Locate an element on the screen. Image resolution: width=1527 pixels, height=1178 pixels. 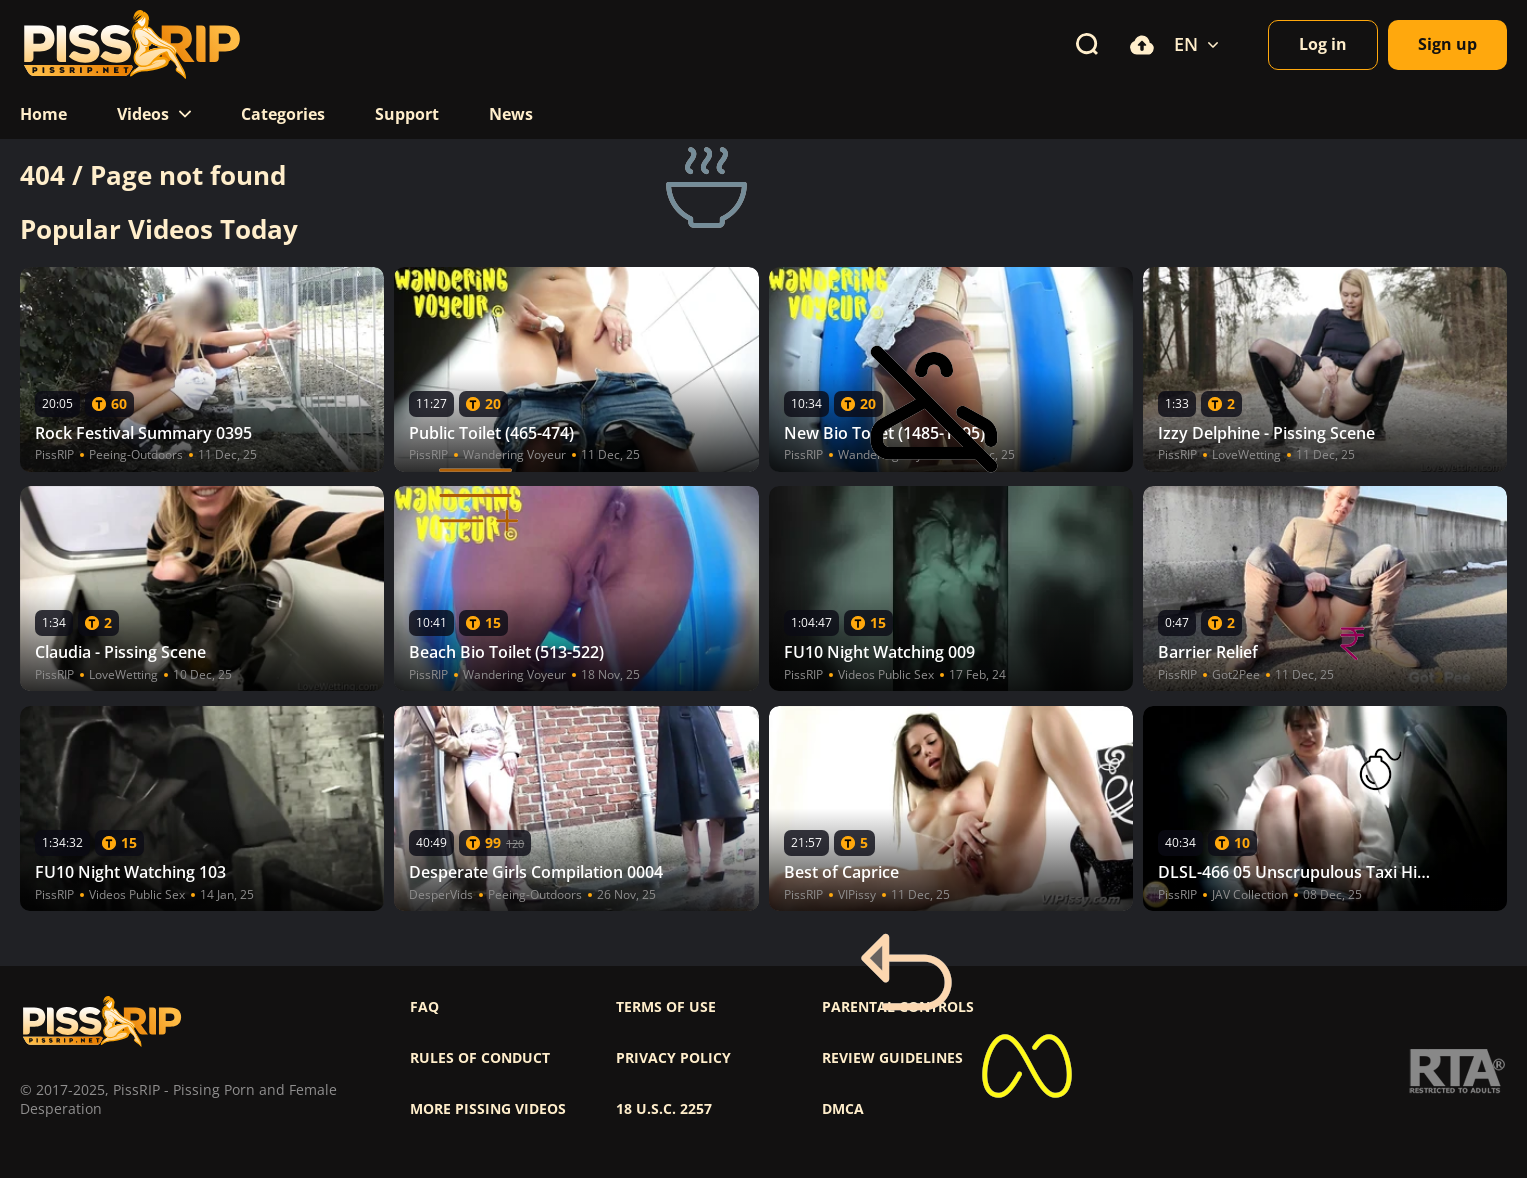
meta company logo is located at coordinates (1027, 1066).